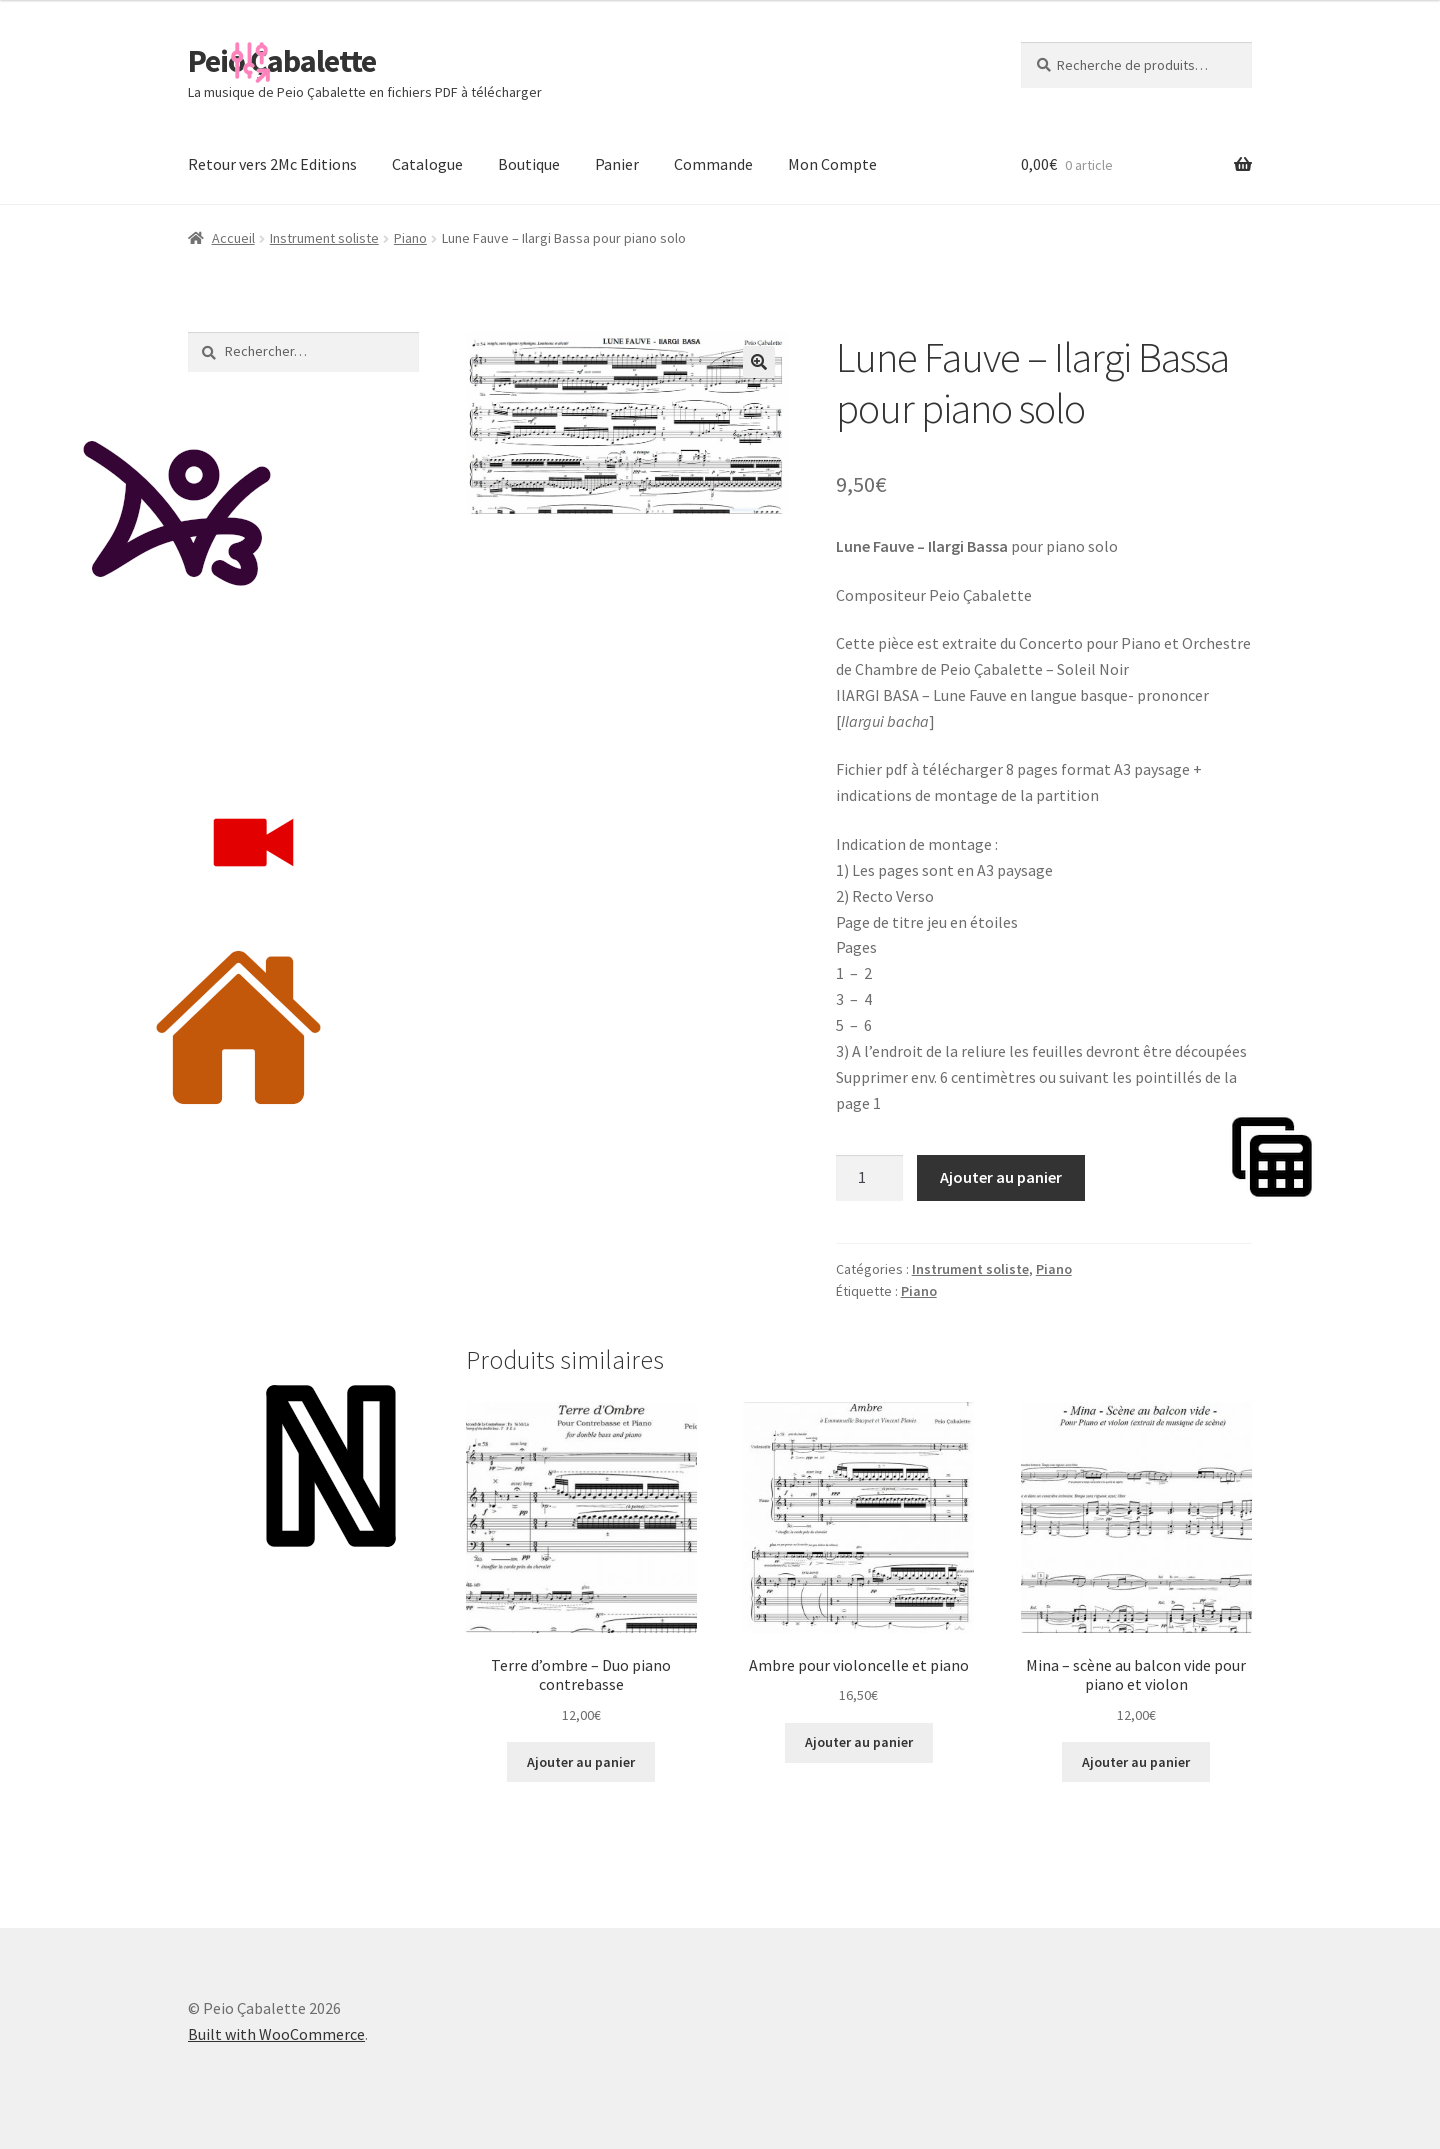 This screenshot has height=2149, width=1440. I want to click on open Netflix app, so click(331, 1466).